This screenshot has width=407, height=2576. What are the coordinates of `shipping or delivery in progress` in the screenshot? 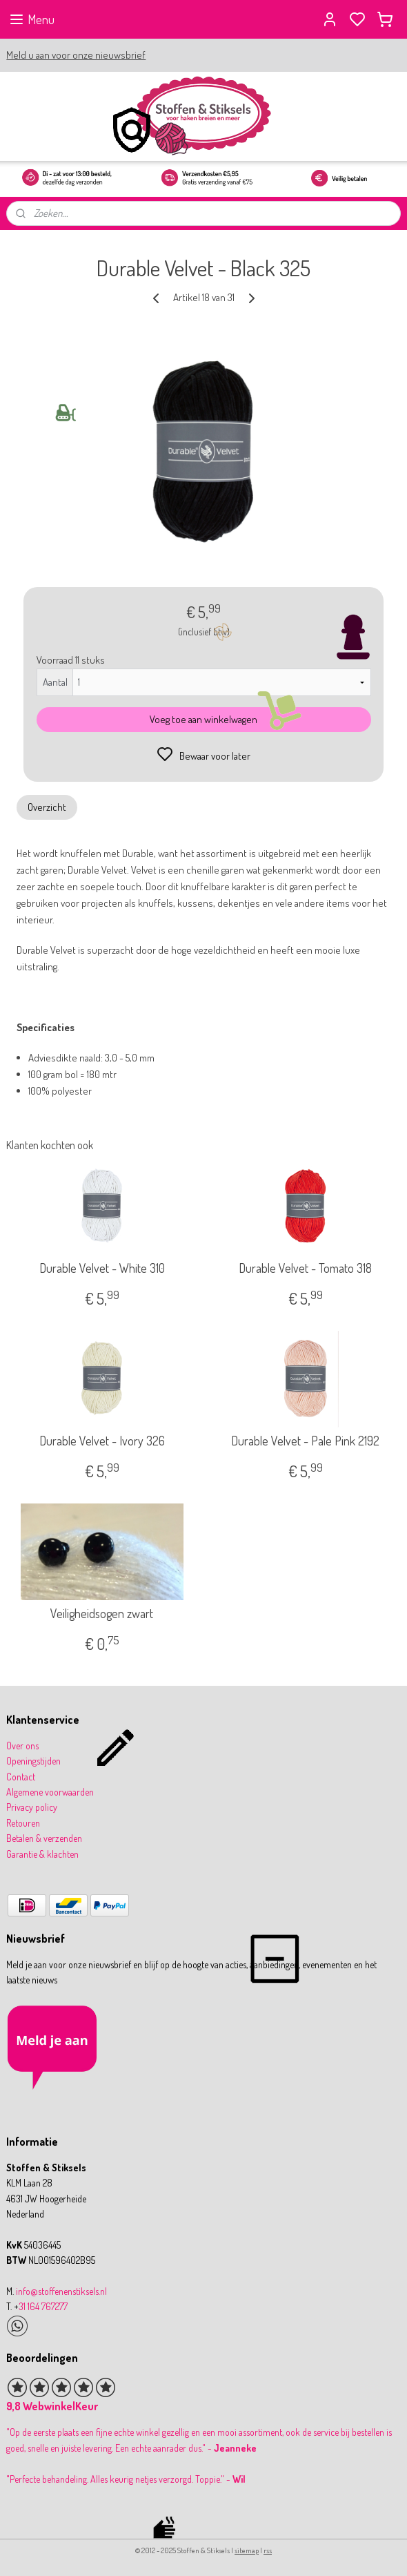 It's located at (279, 711).